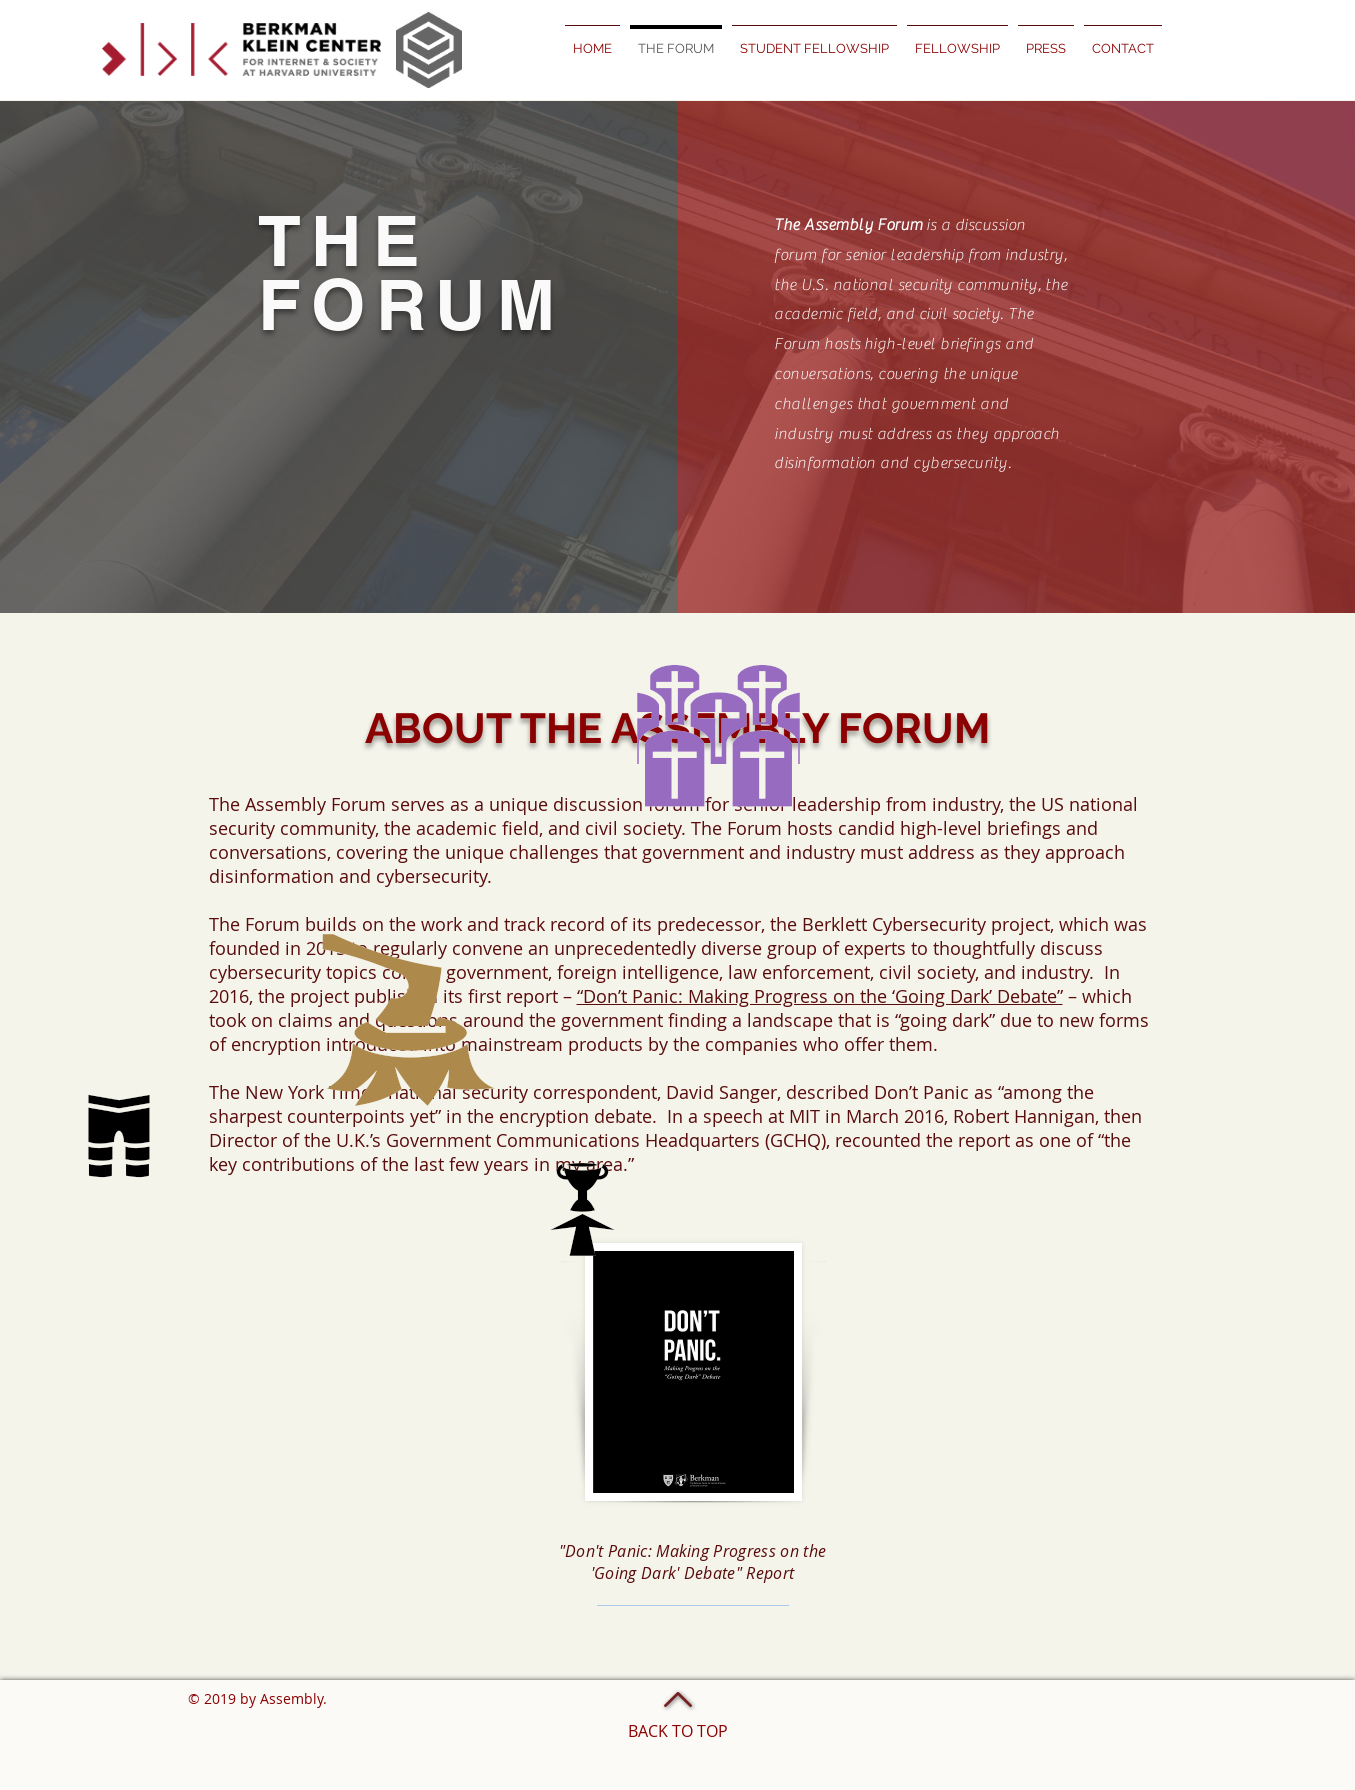 The width and height of the screenshot is (1355, 1790). I want to click on access the graveyard or cemetery area in-game, so click(718, 727).